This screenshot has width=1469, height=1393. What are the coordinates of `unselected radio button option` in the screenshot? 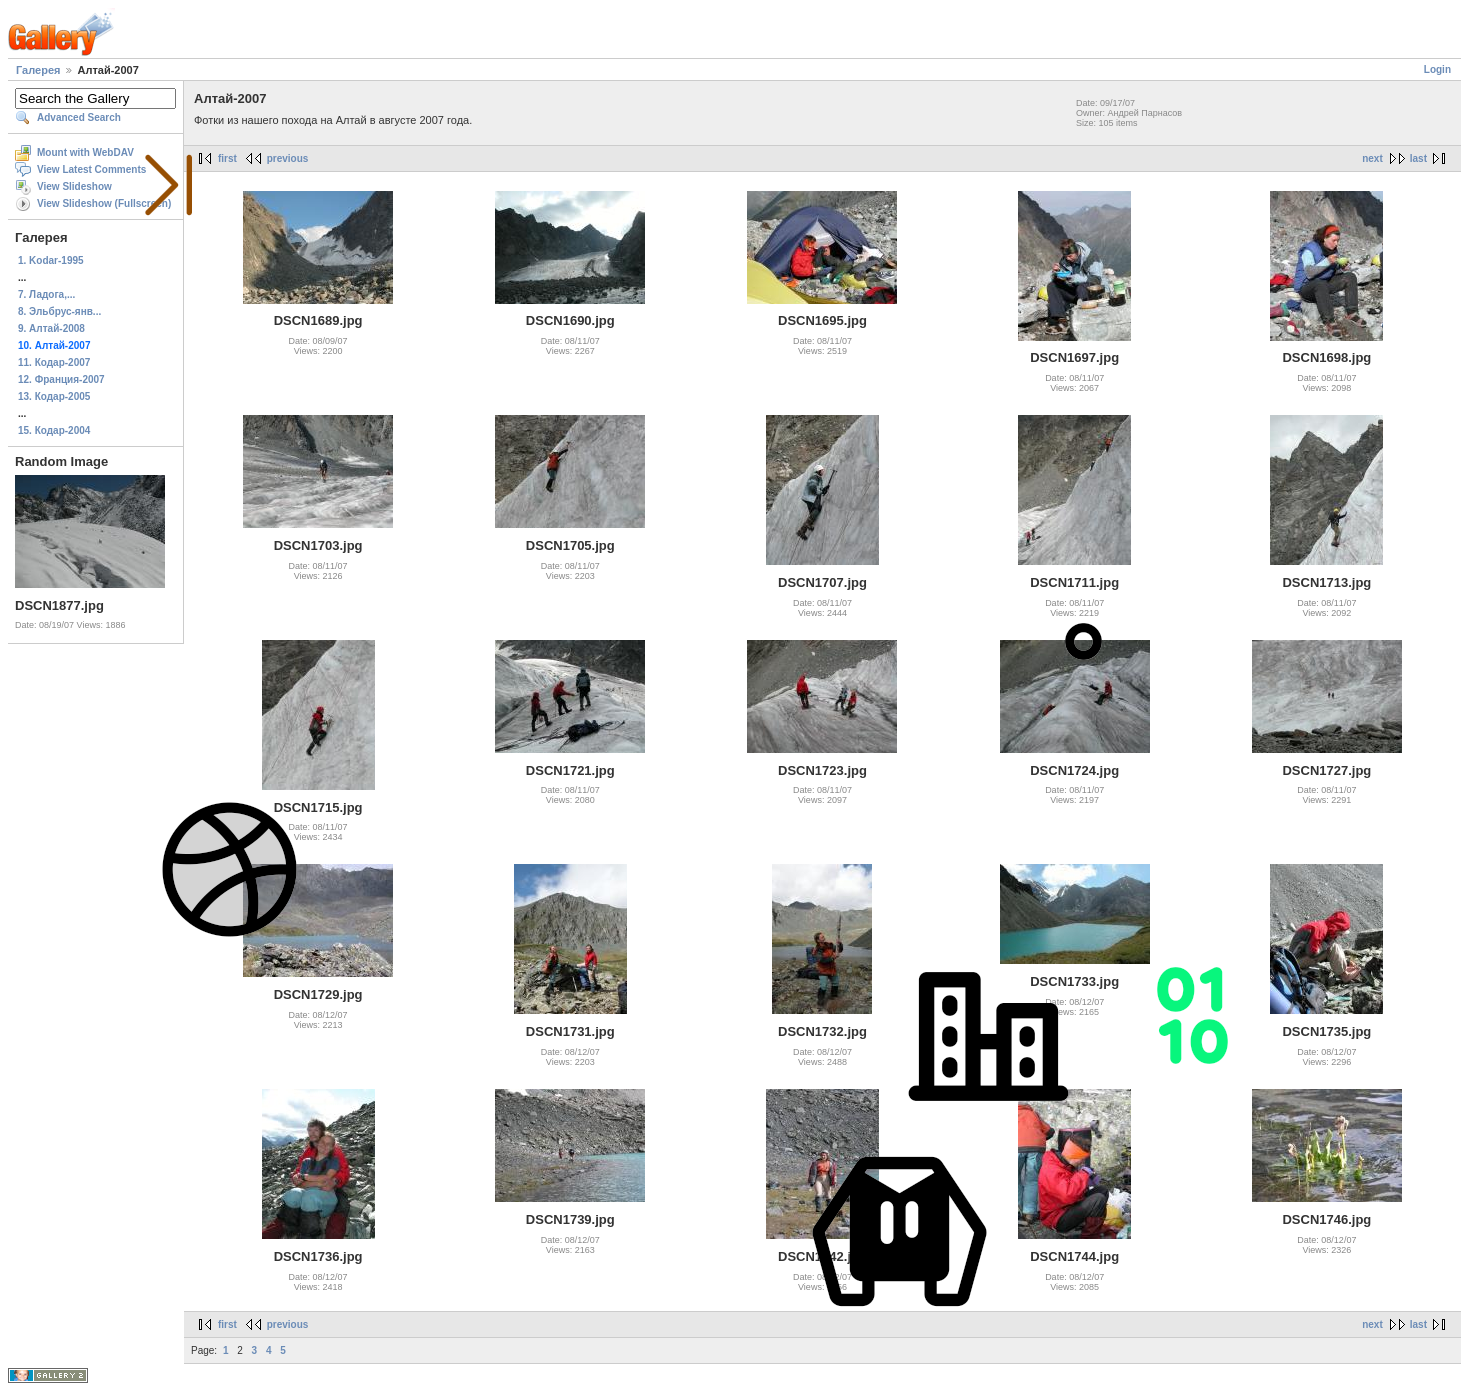 It's located at (1083, 641).